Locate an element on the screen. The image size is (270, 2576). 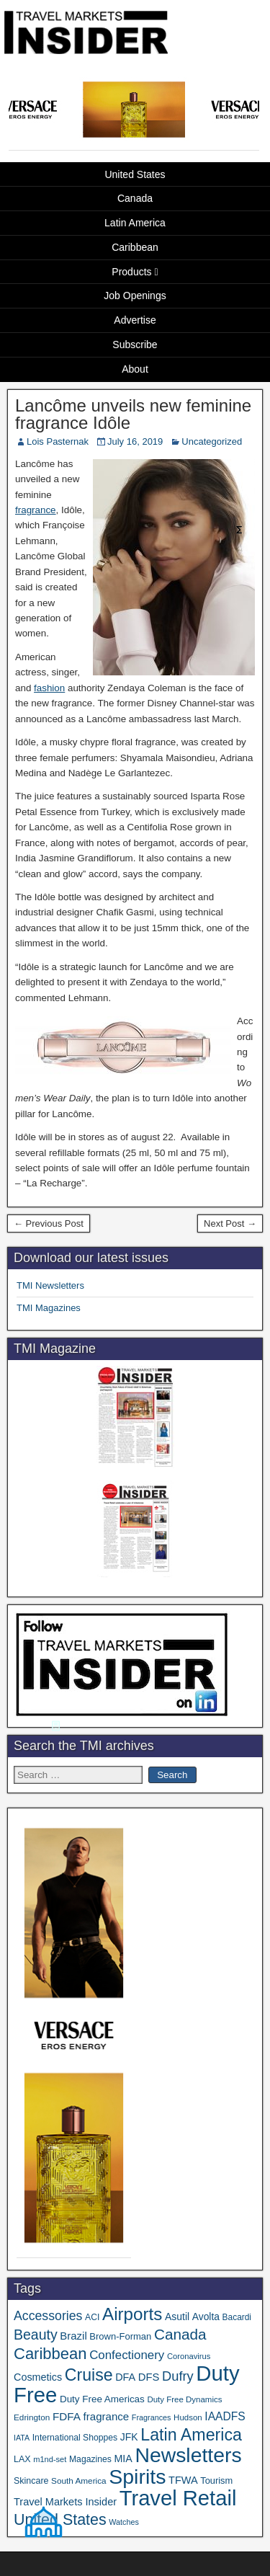
find nearby mosques is located at coordinates (43, 2523).